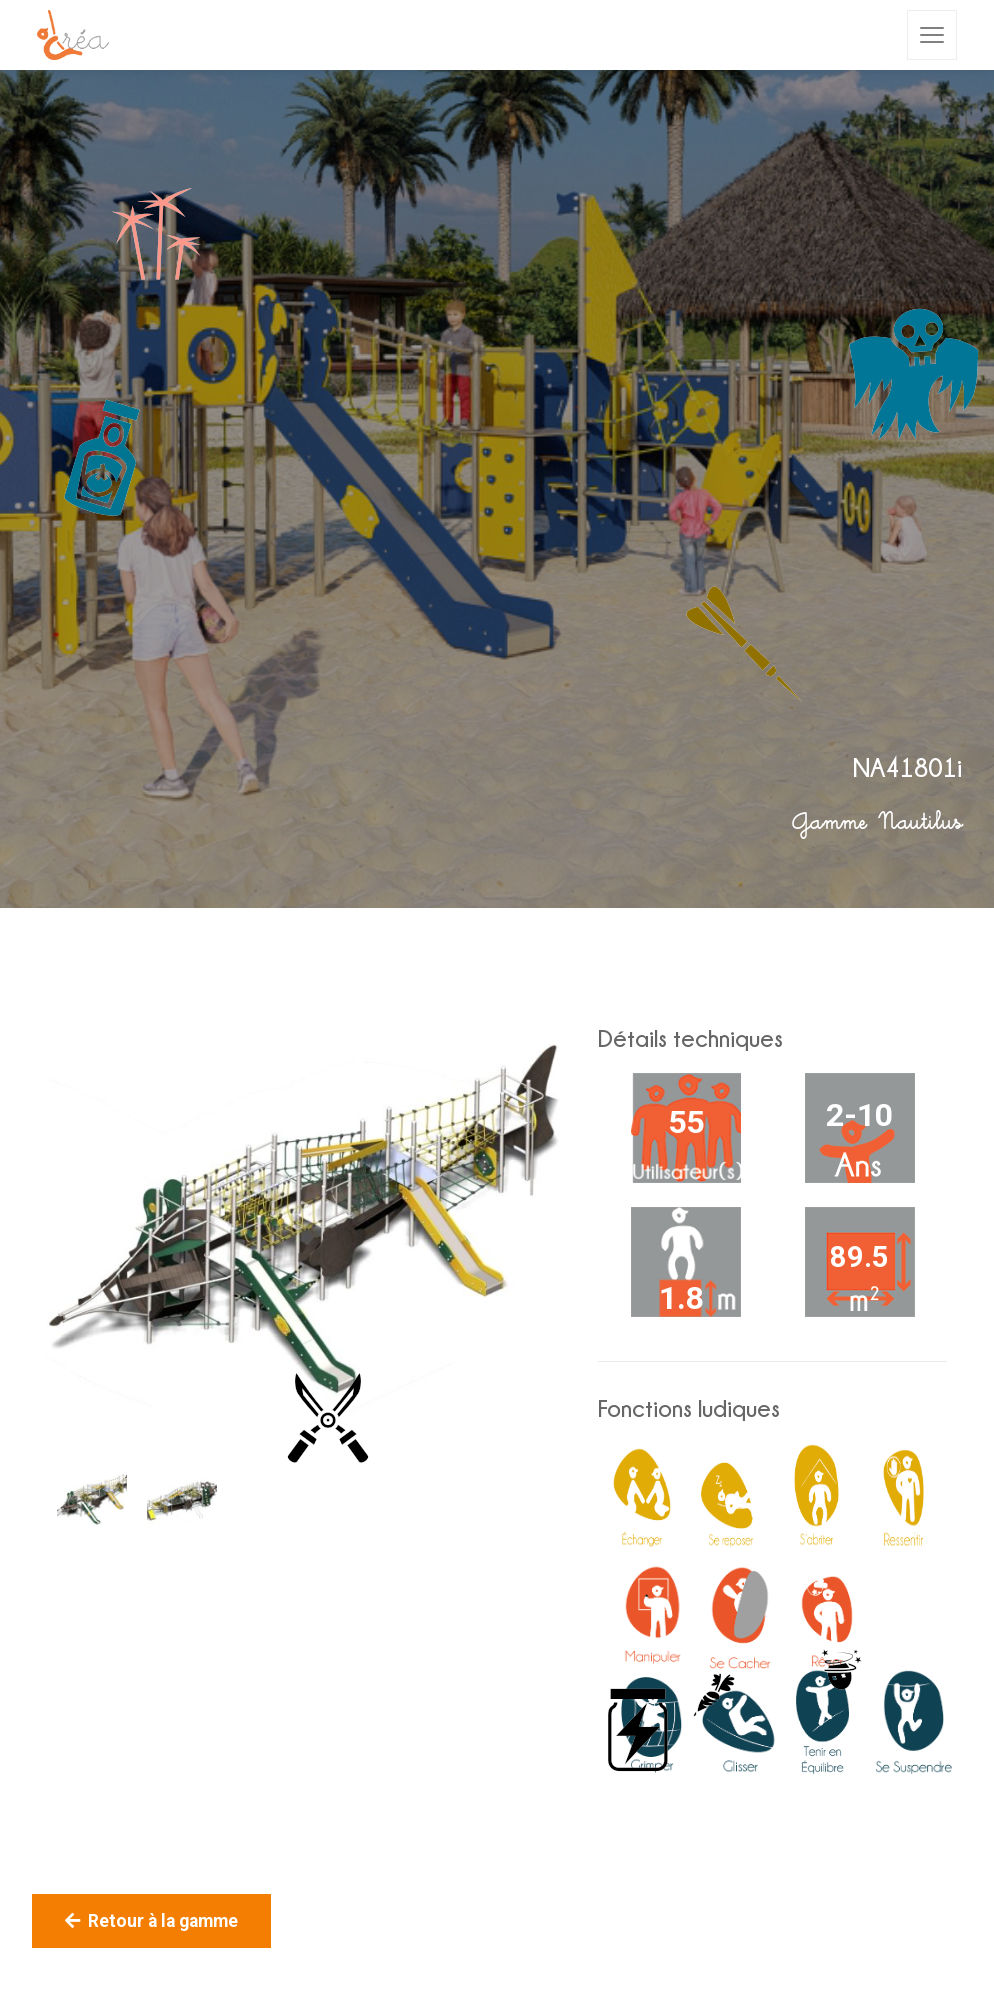  I want to click on use a stored power-up or energy boost, so click(637, 1729).